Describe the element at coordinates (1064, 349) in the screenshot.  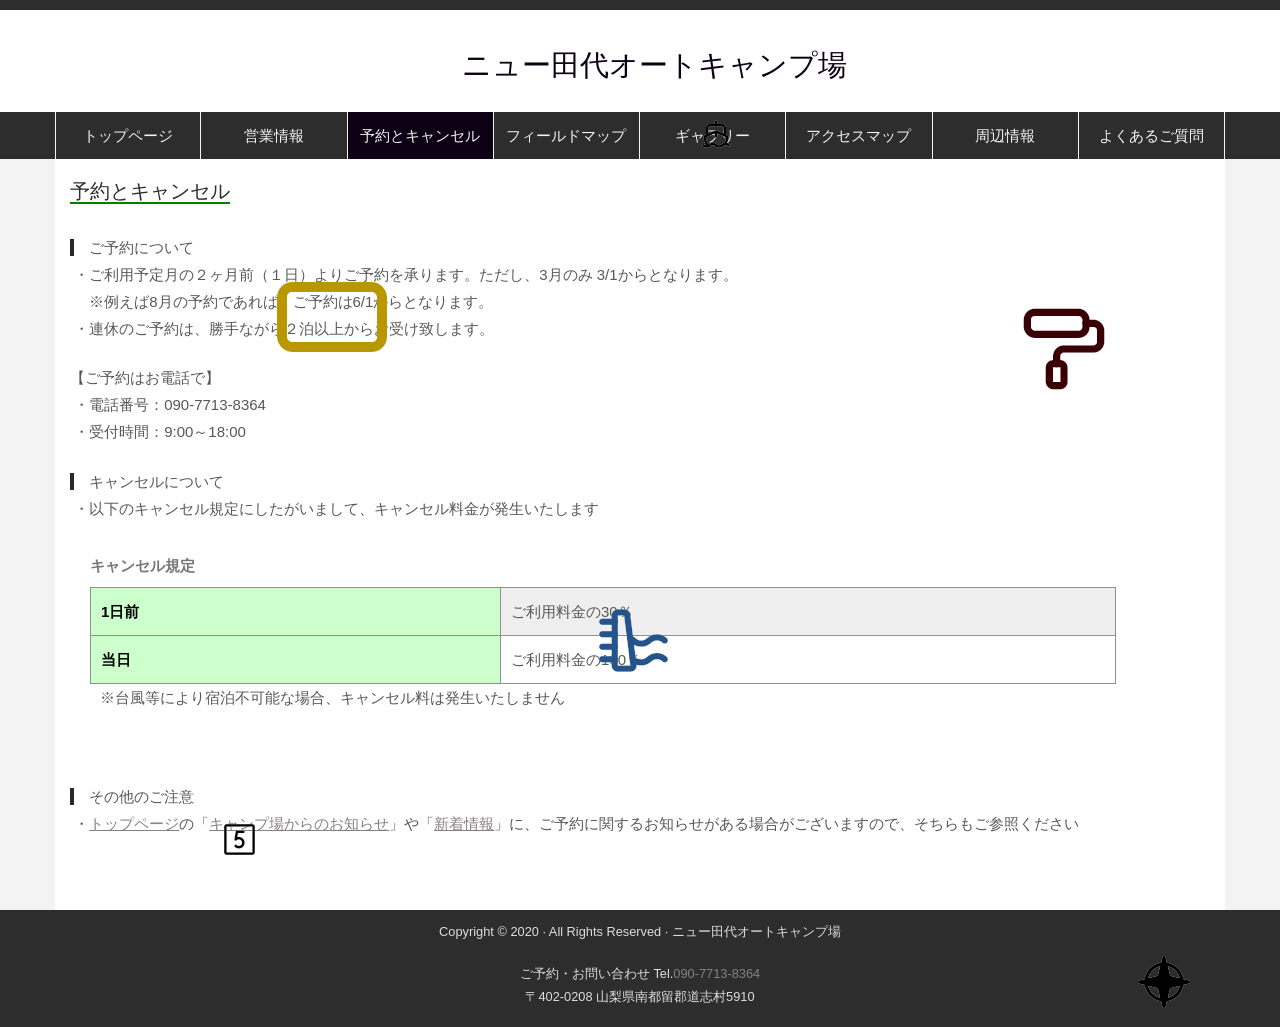
I see `customize theme or appearance settings` at that location.